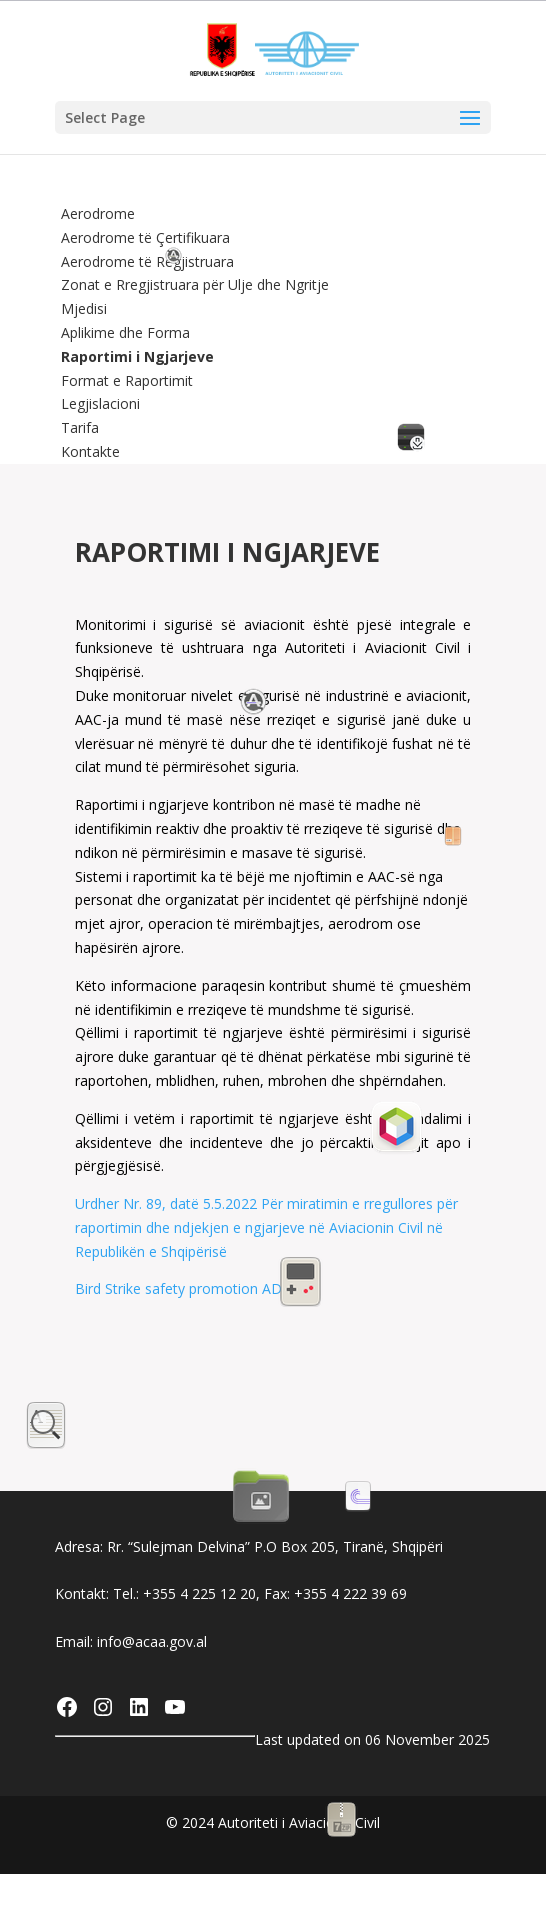 The width and height of the screenshot is (546, 1925). I want to click on open the games application, so click(300, 1281).